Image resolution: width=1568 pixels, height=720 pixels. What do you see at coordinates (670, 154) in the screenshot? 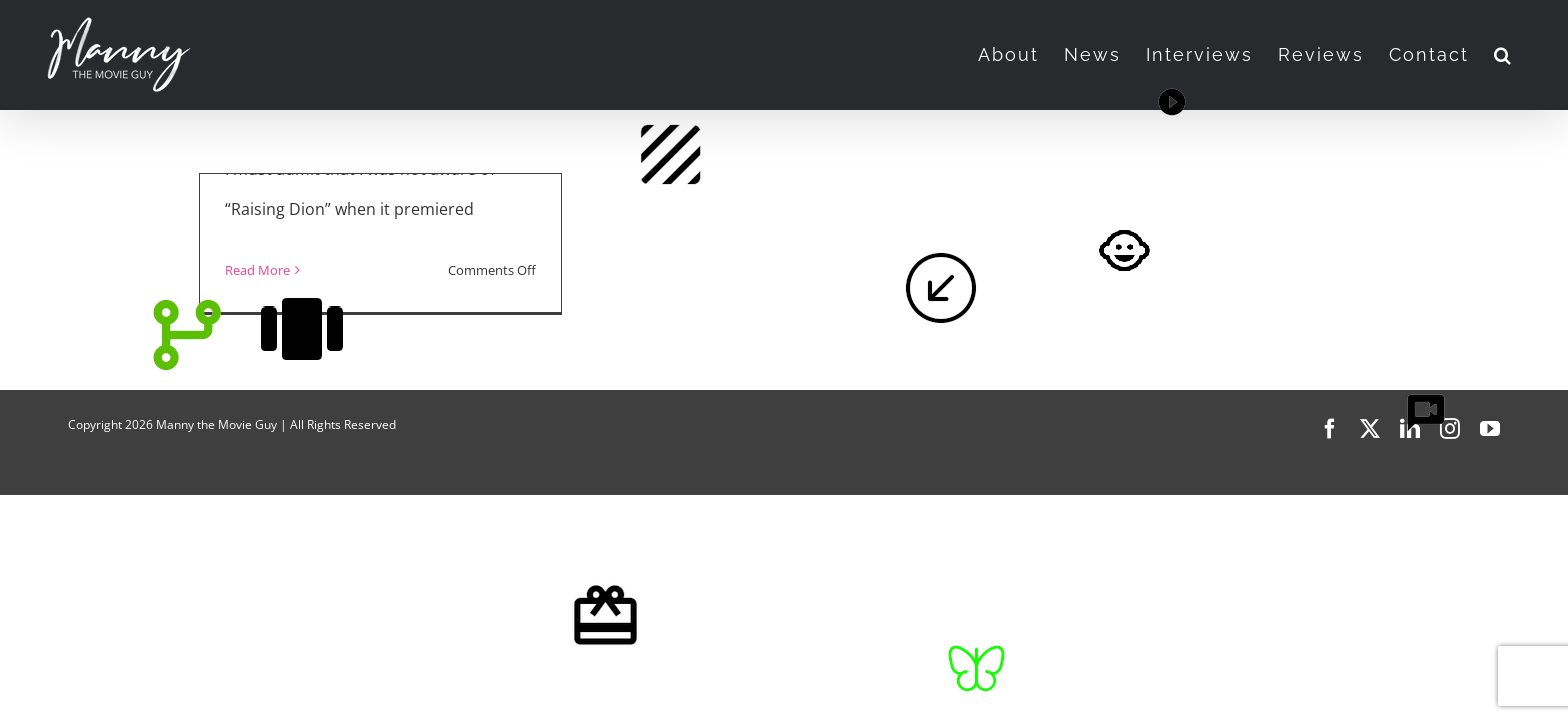
I see `apply a texture or pattern overlay` at bounding box center [670, 154].